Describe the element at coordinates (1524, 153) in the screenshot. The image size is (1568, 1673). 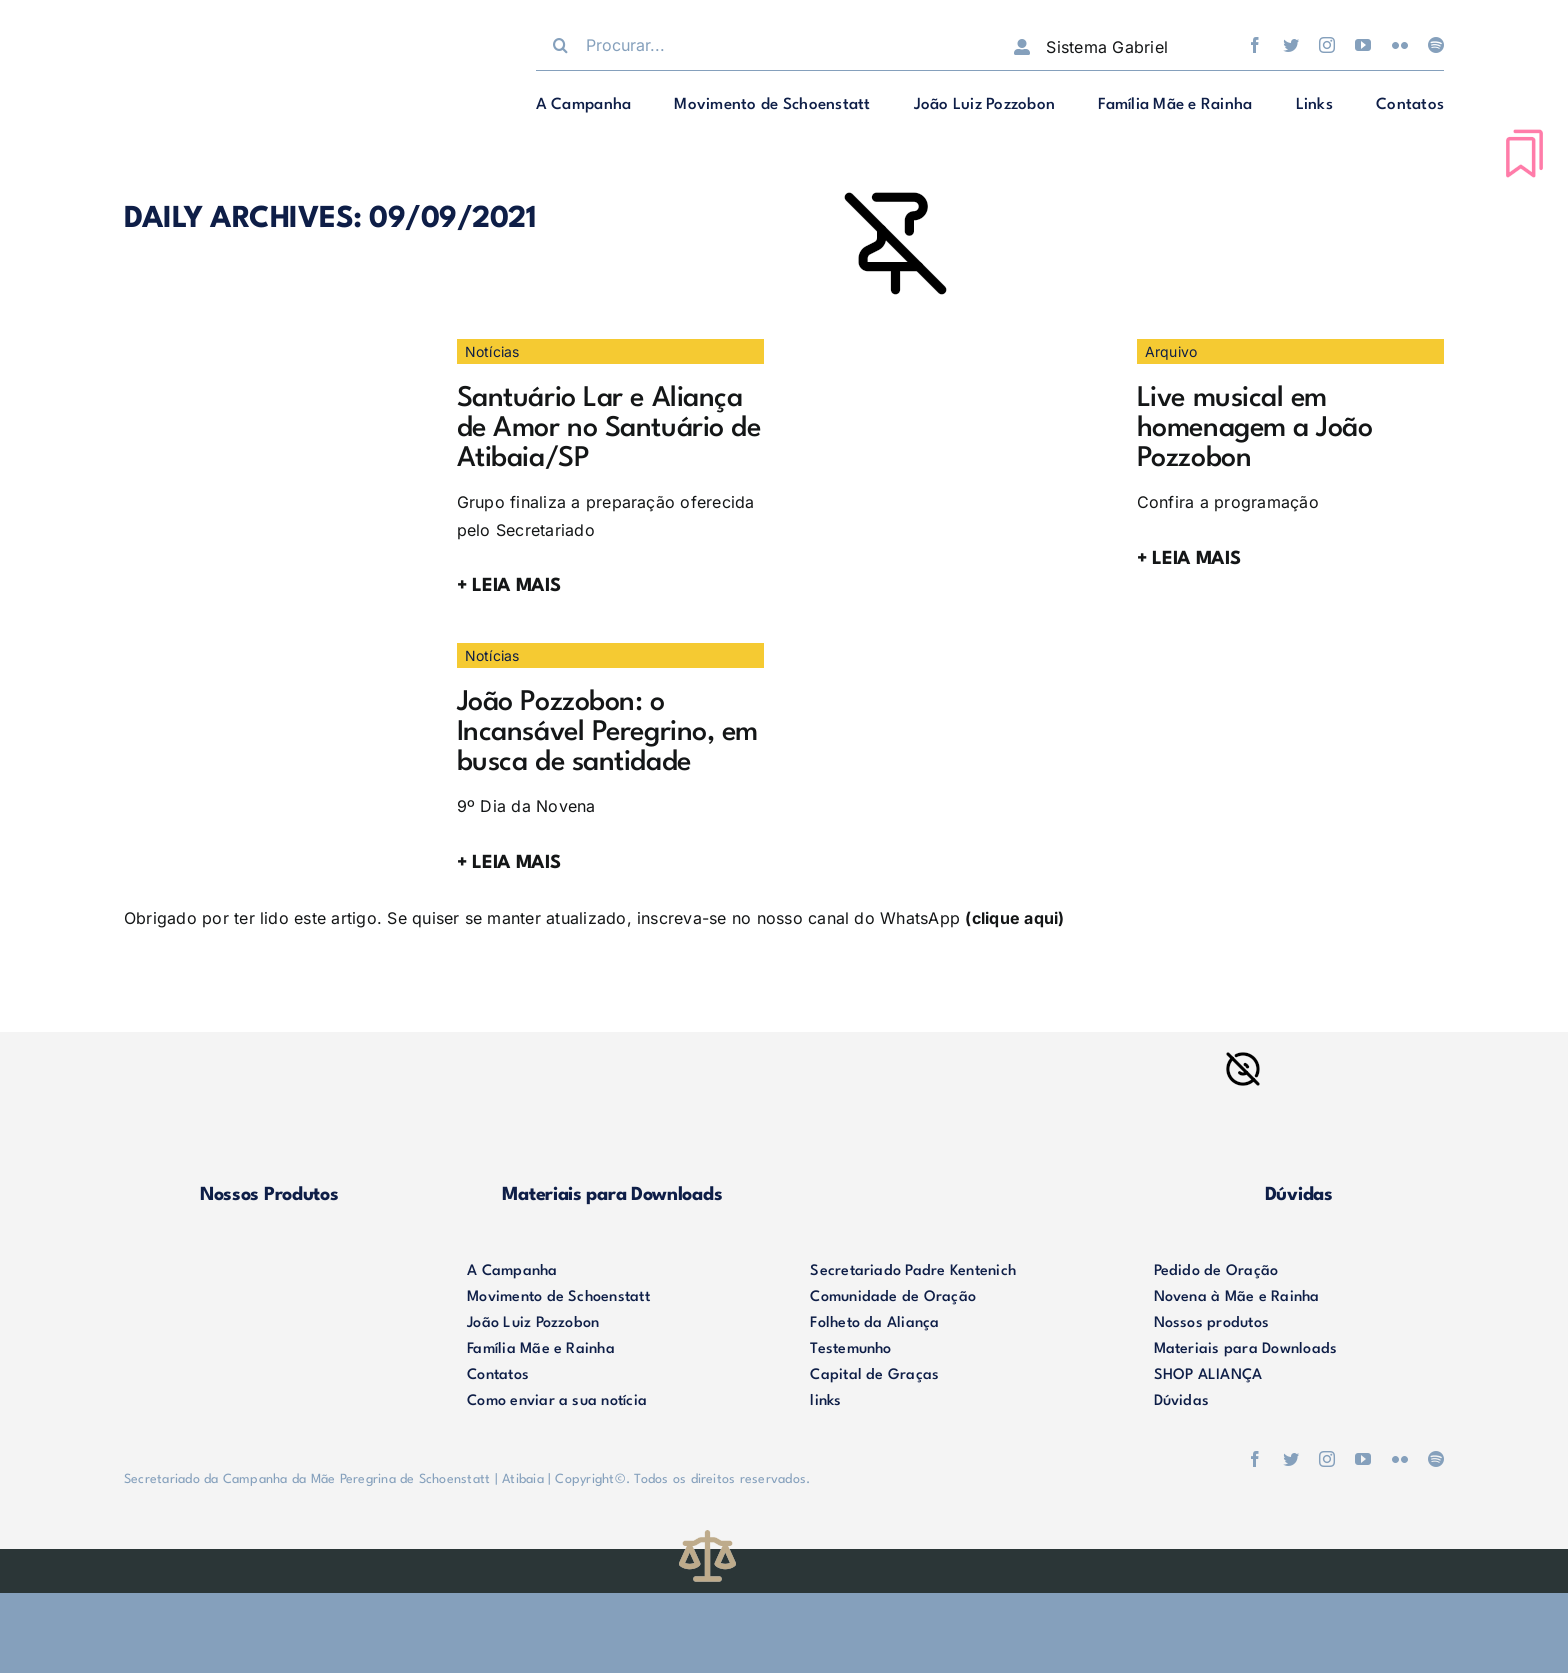
I see `view saved bookmarks` at that location.